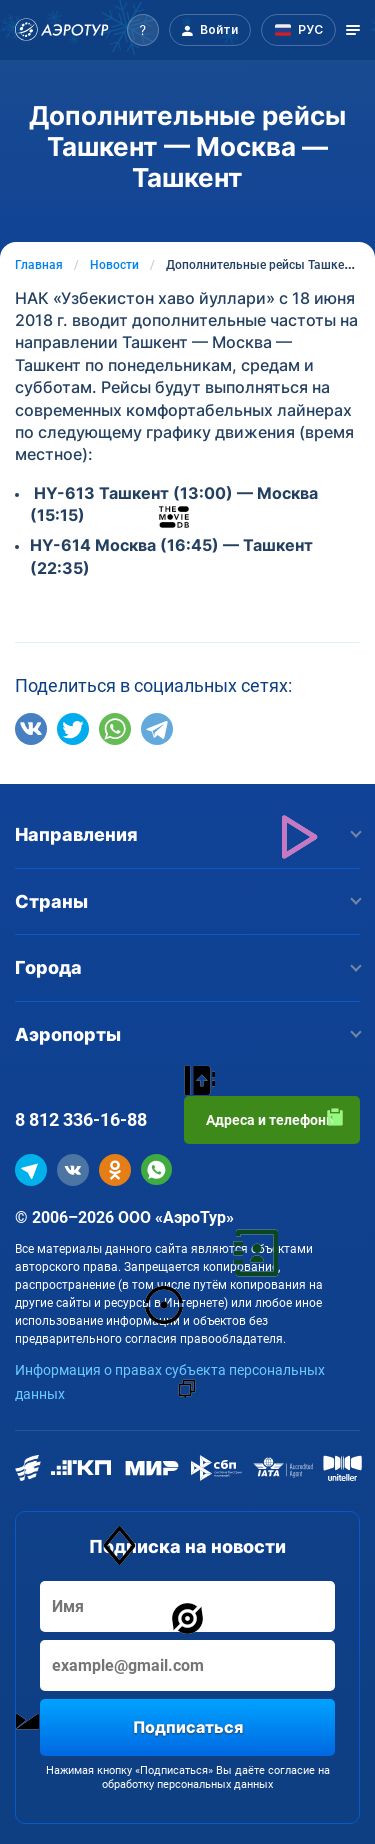 The image size is (375, 1844). What do you see at coordinates (257, 1253) in the screenshot?
I see `open your contacts book` at bounding box center [257, 1253].